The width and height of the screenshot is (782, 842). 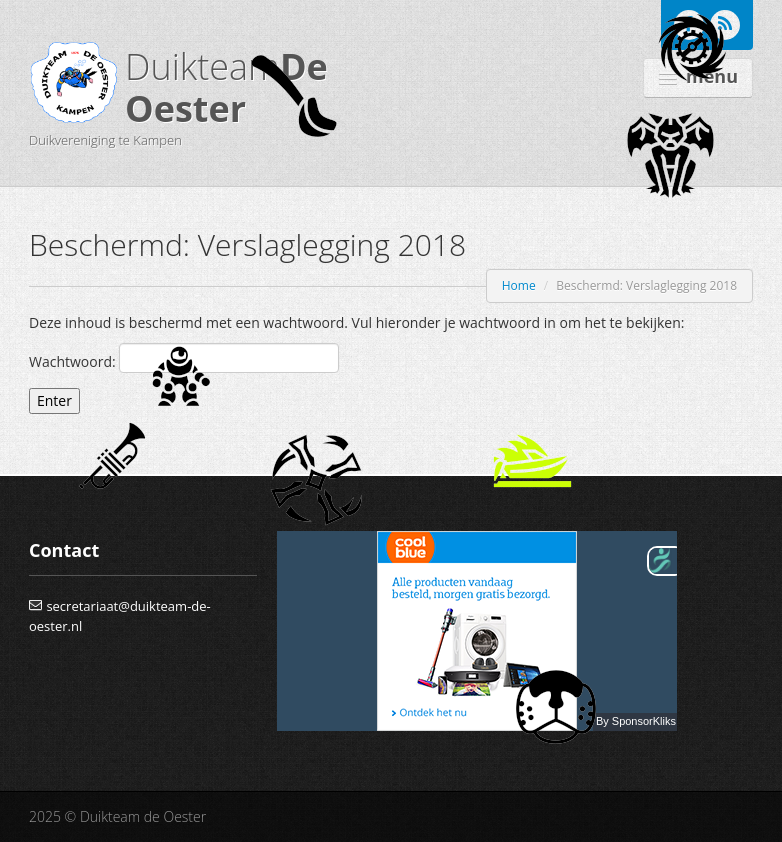 I want to click on select gargoyle character or unit, so click(x=670, y=155).